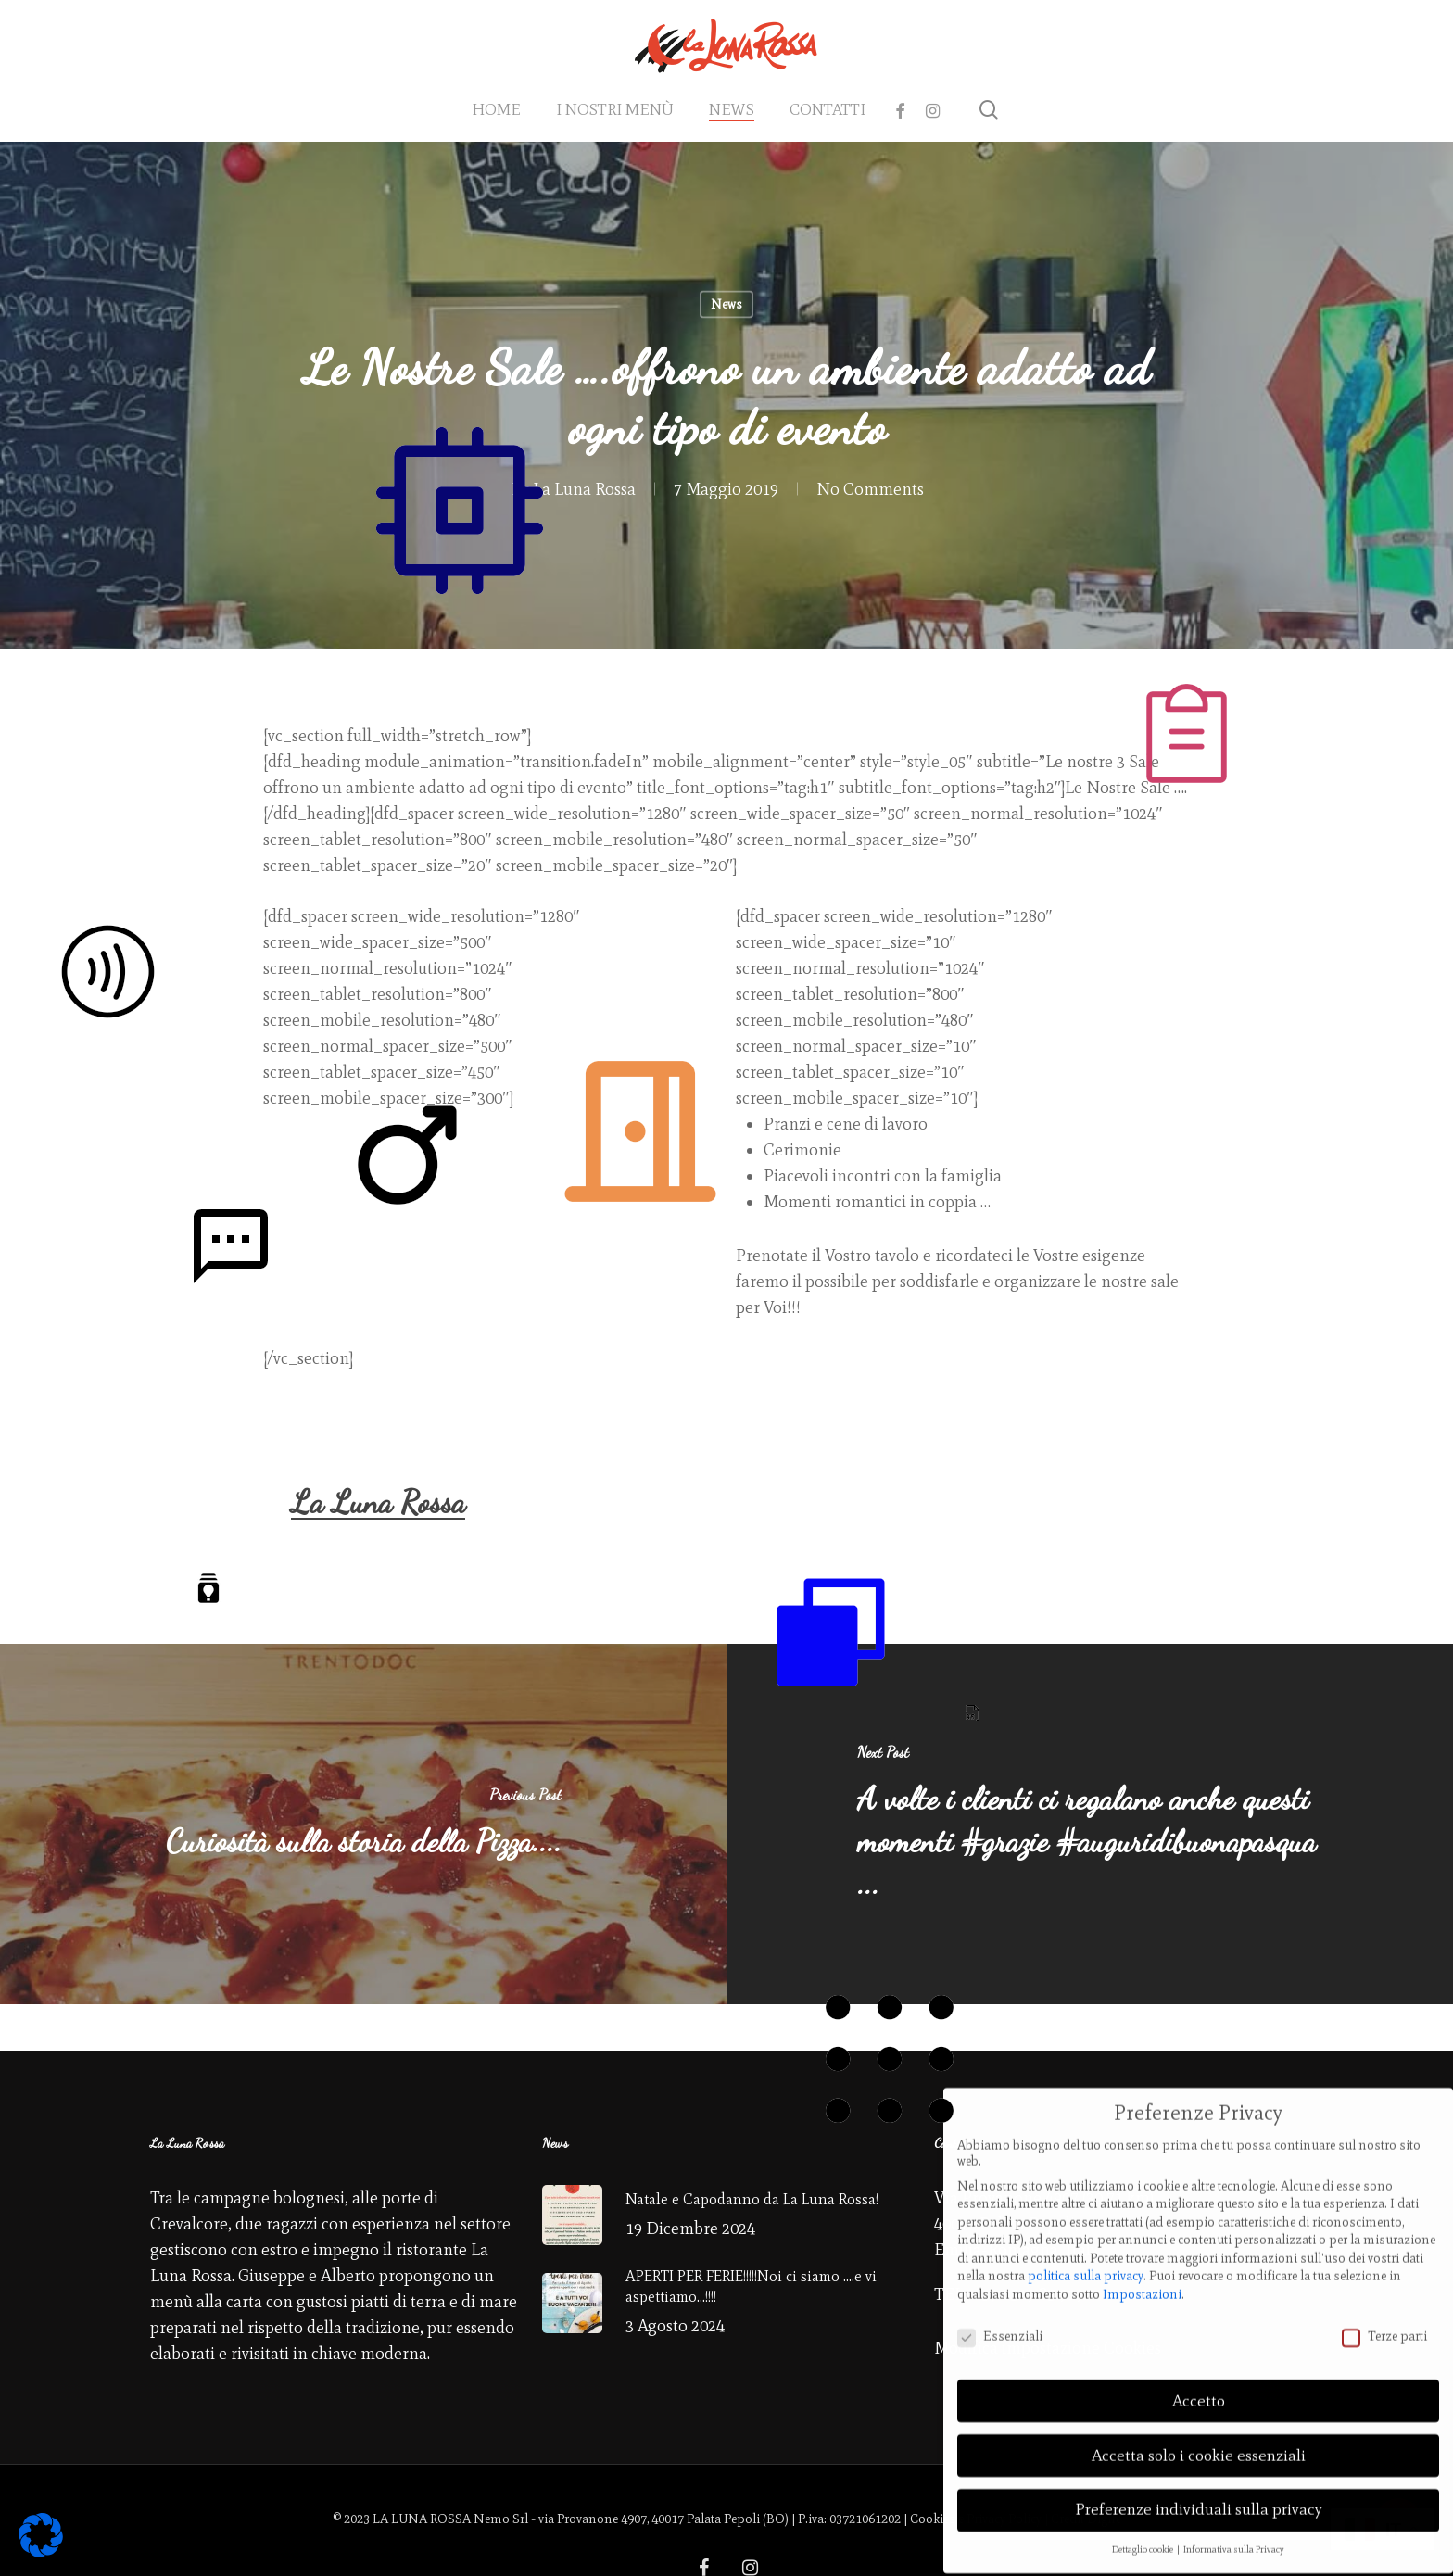 The height and width of the screenshot is (2576, 1453). I want to click on copy to clipboard, so click(830, 1632).